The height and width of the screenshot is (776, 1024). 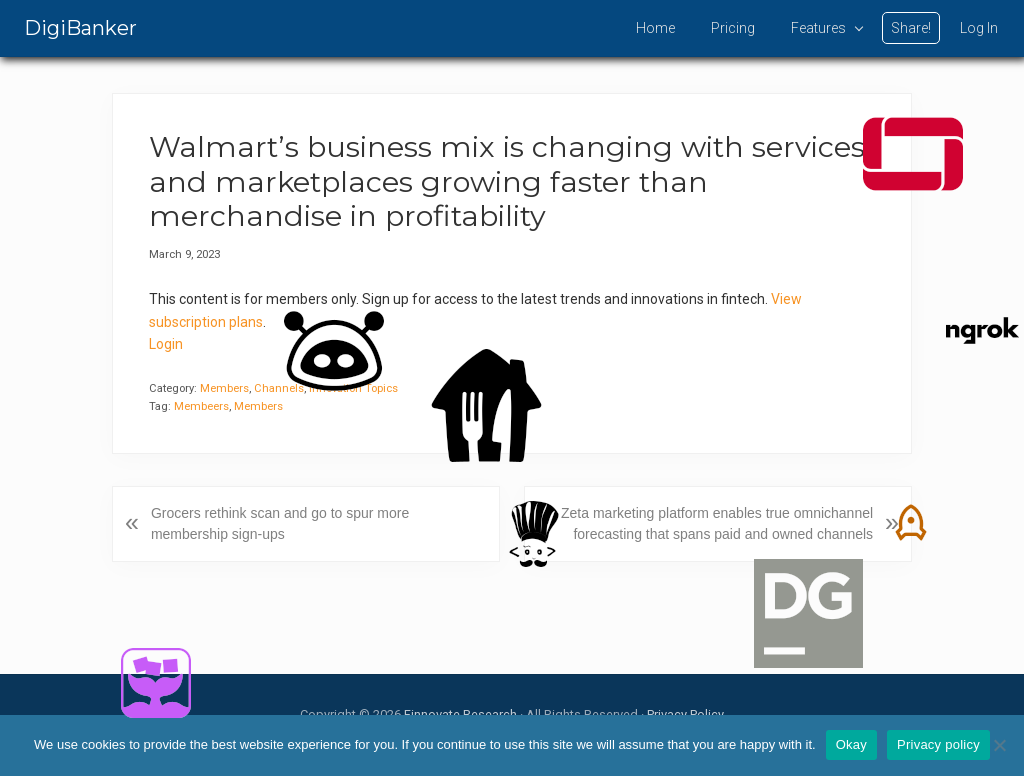 I want to click on open google tv app, so click(x=913, y=154).